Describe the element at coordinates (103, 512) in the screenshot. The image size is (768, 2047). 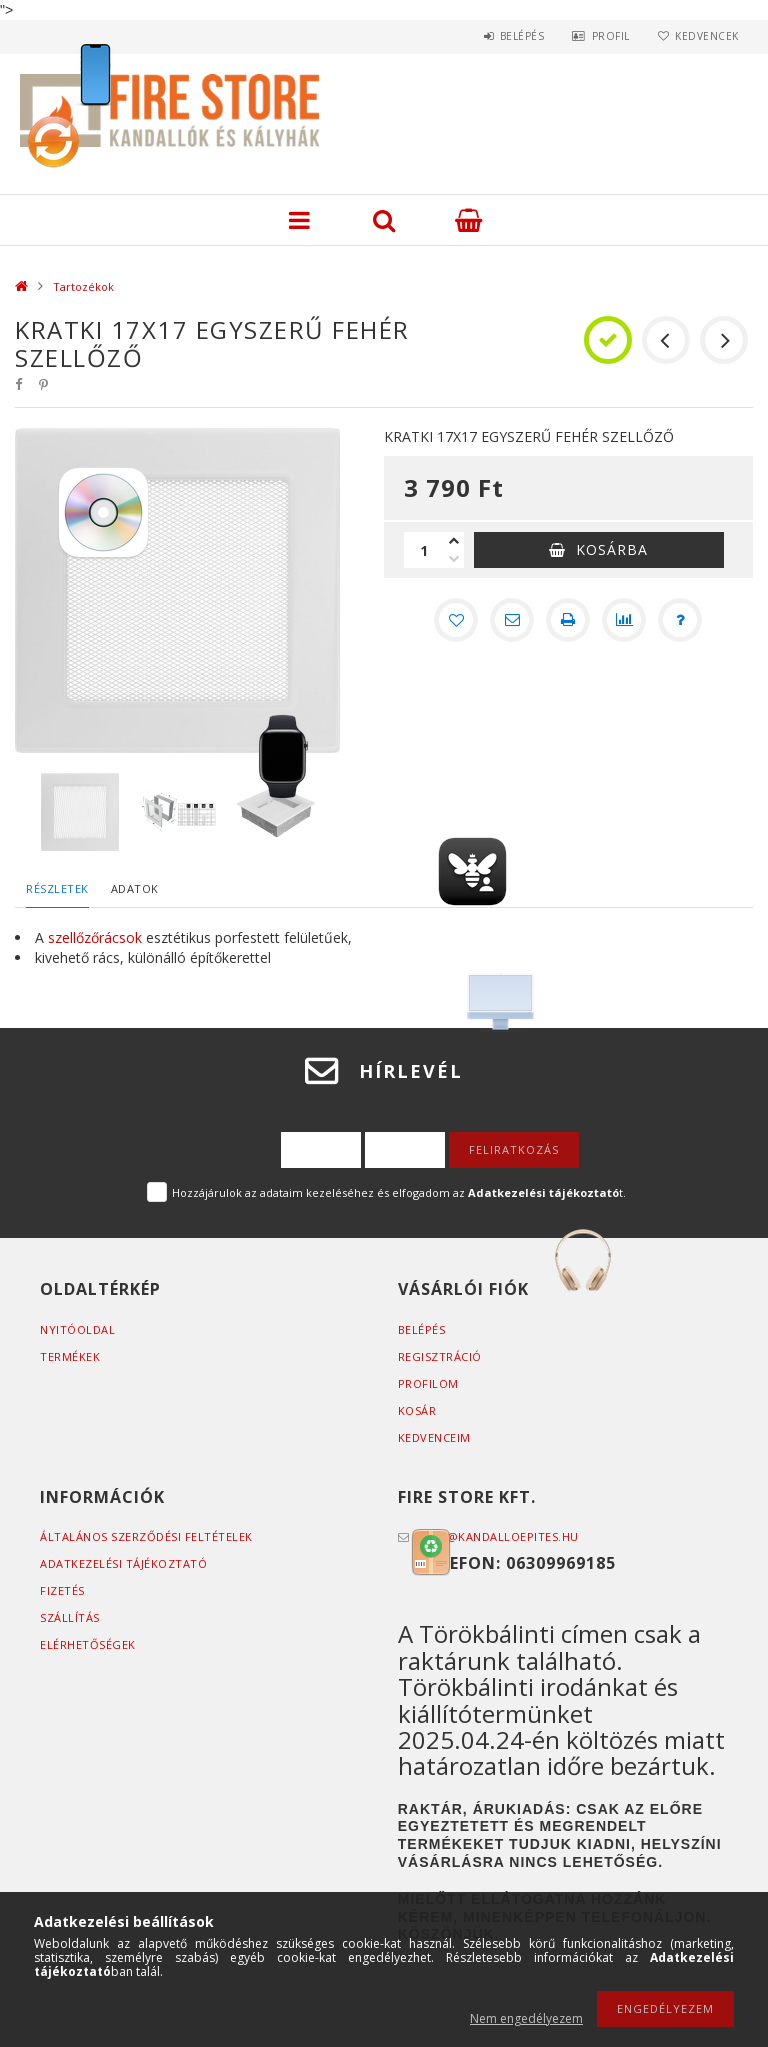
I see `access optical disc settings or media` at that location.